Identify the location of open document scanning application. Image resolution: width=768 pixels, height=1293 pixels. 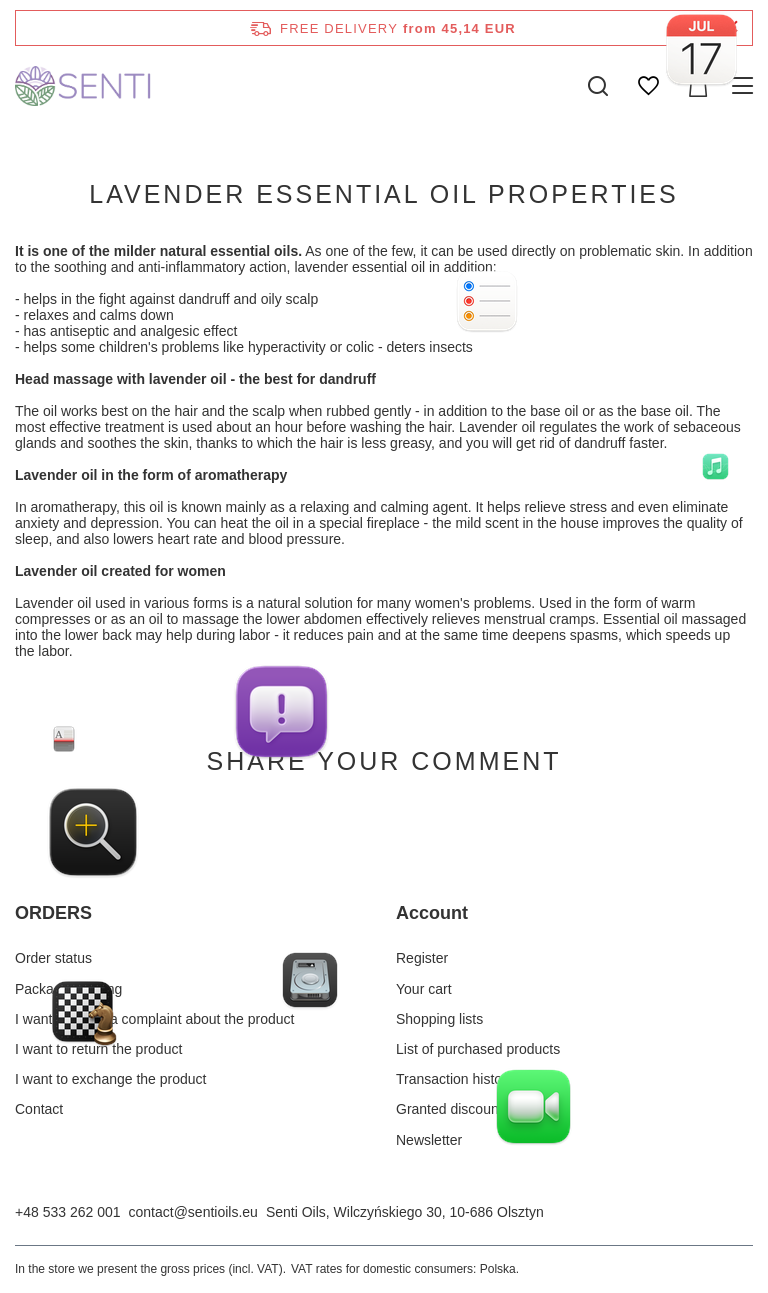
(64, 739).